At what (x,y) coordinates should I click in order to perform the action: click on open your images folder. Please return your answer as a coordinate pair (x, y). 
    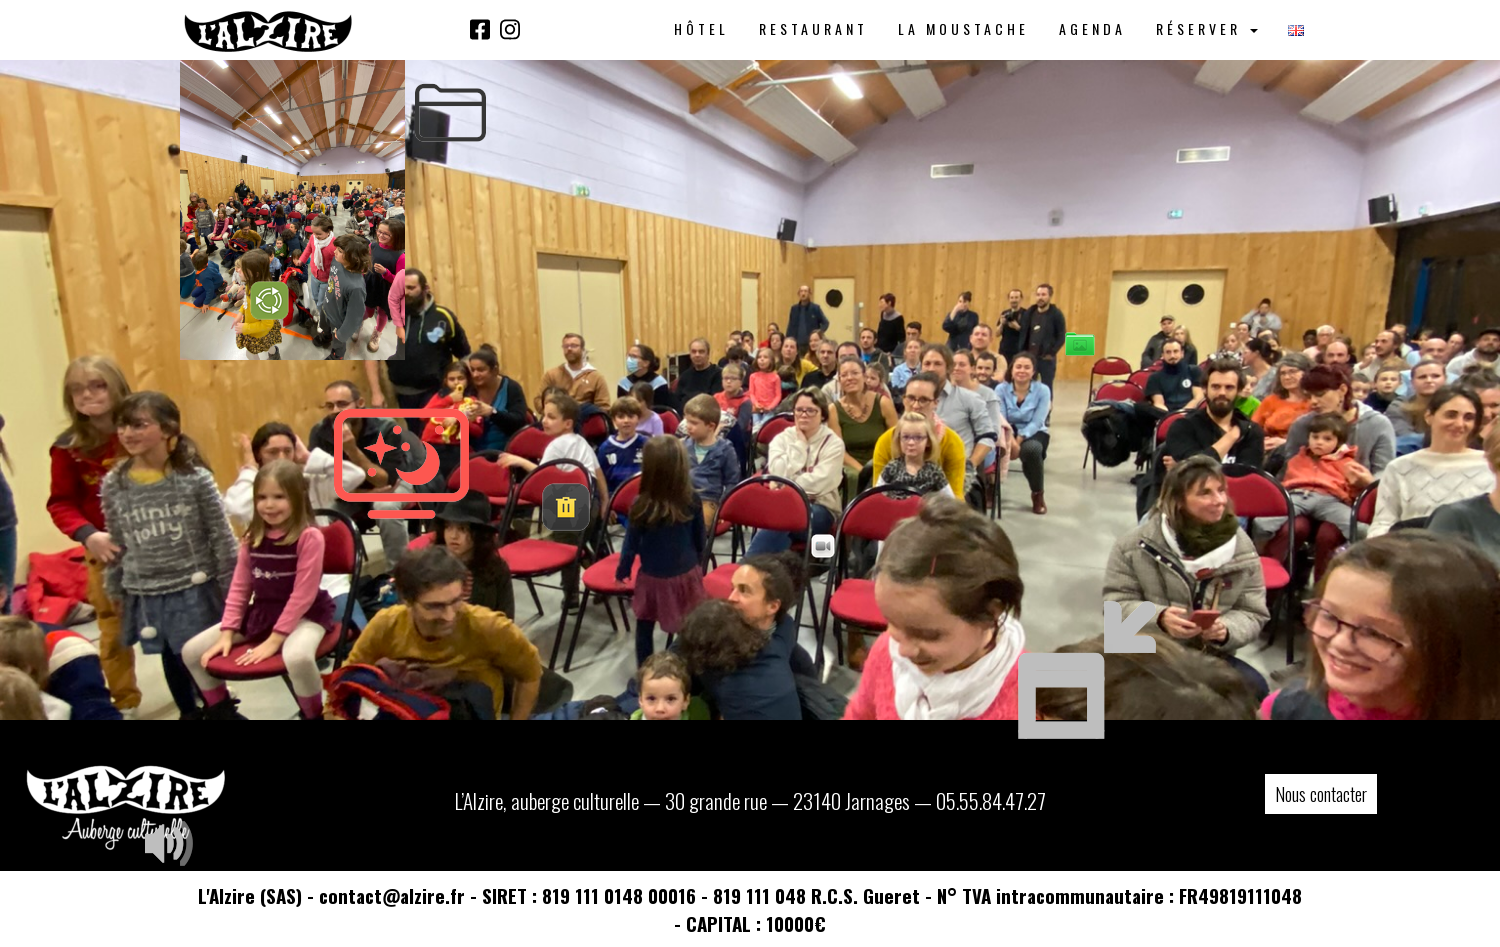
    Looking at the image, I should click on (1080, 344).